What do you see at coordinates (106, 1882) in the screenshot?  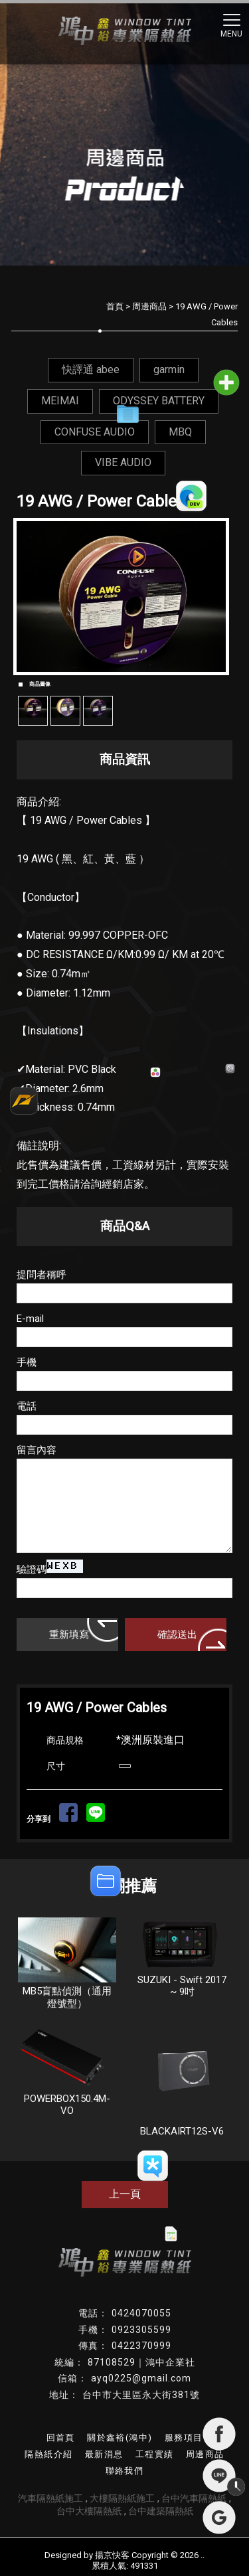 I see `open file manager application` at bounding box center [106, 1882].